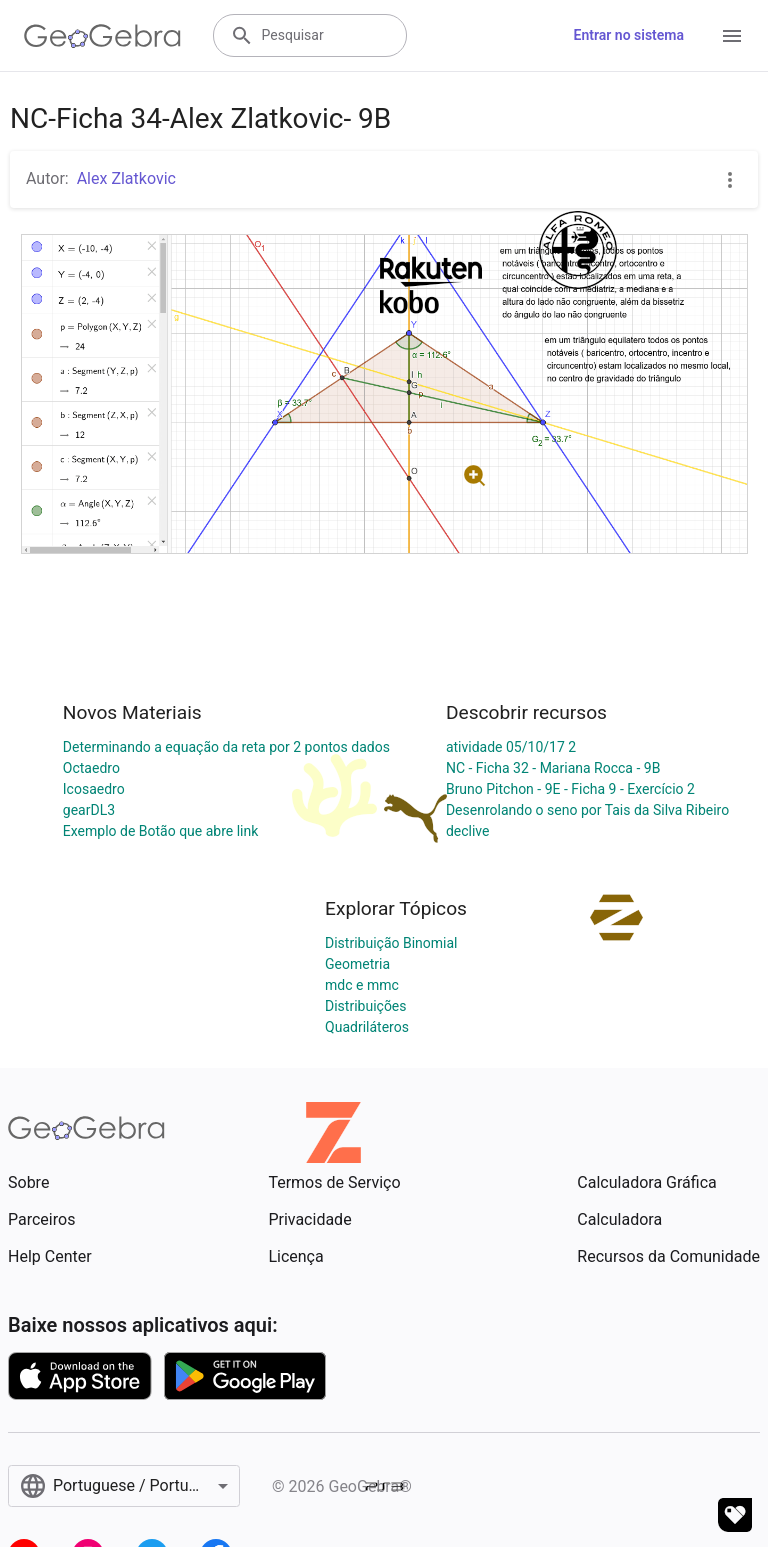 The width and height of the screenshot is (768, 1547). I want to click on visit payhip website or storefront, so click(735, 1515).